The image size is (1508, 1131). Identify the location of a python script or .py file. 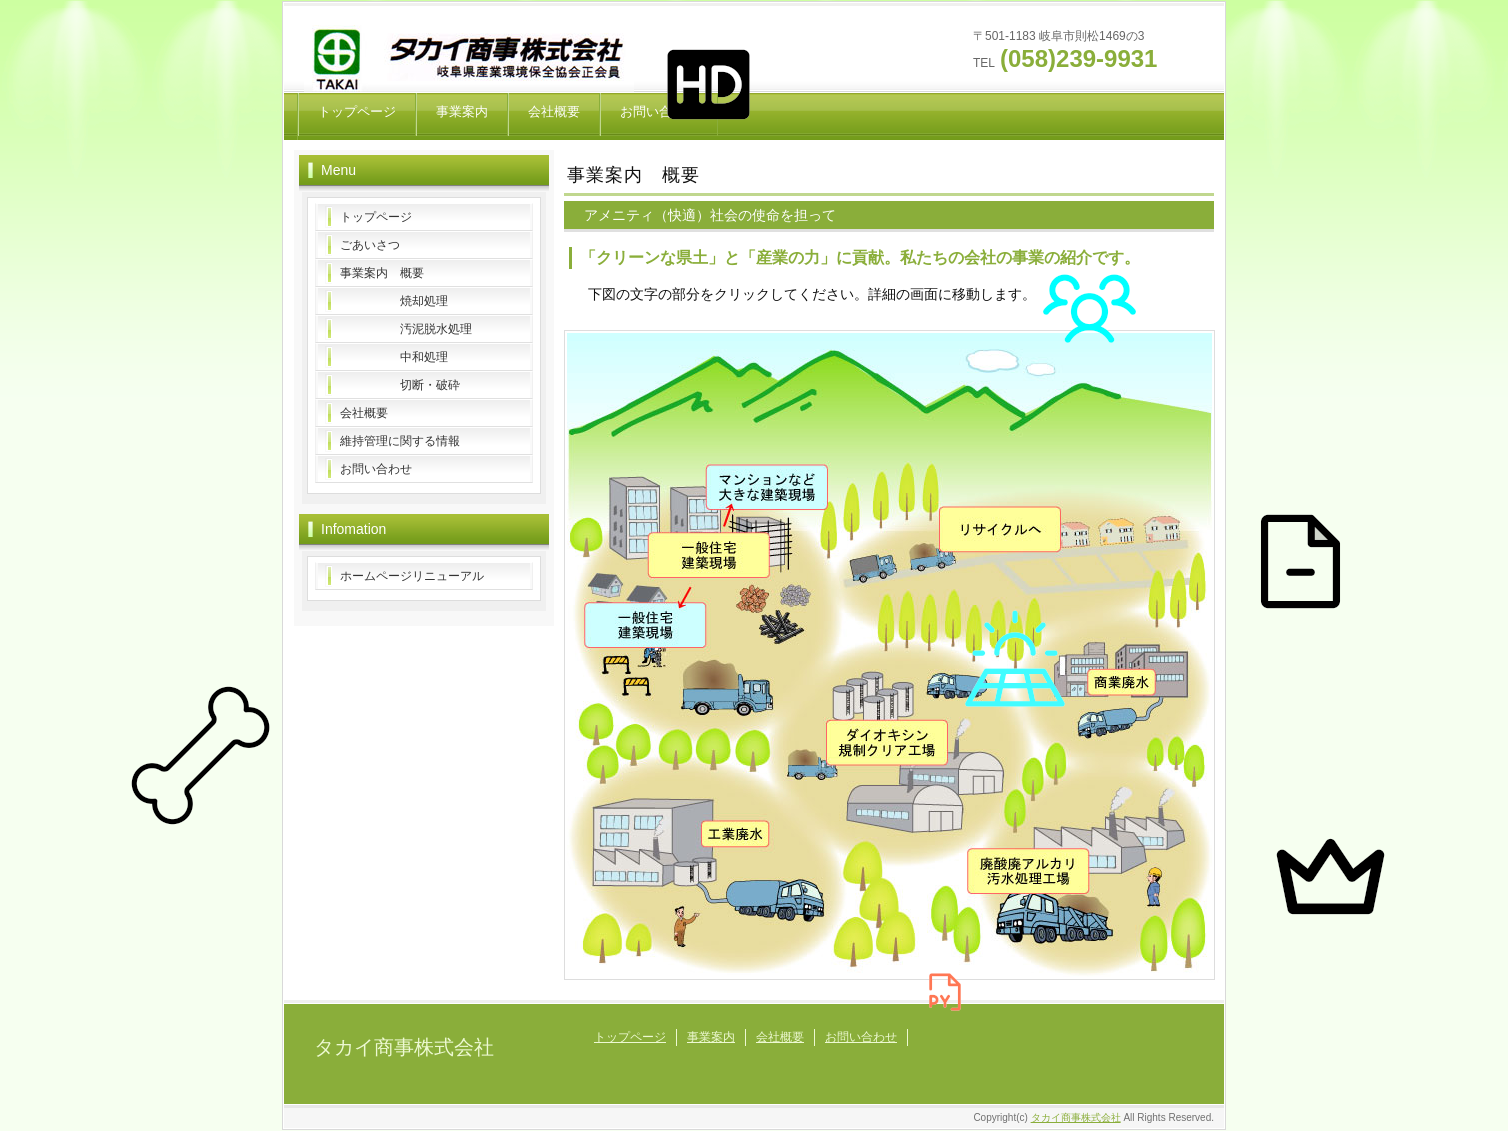
(945, 992).